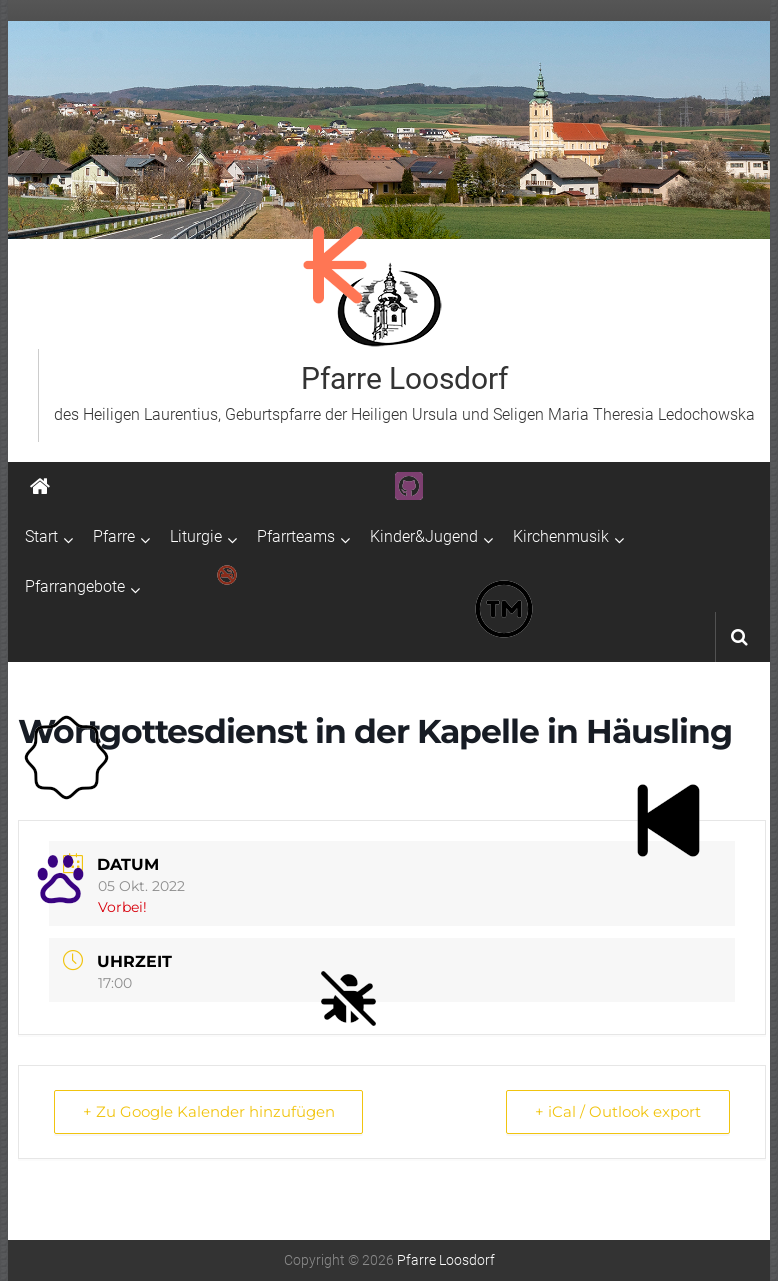 The height and width of the screenshot is (1281, 778). What do you see at coordinates (60, 880) in the screenshot?
I see `open baidu search engine` at bounding box center [60, 880].